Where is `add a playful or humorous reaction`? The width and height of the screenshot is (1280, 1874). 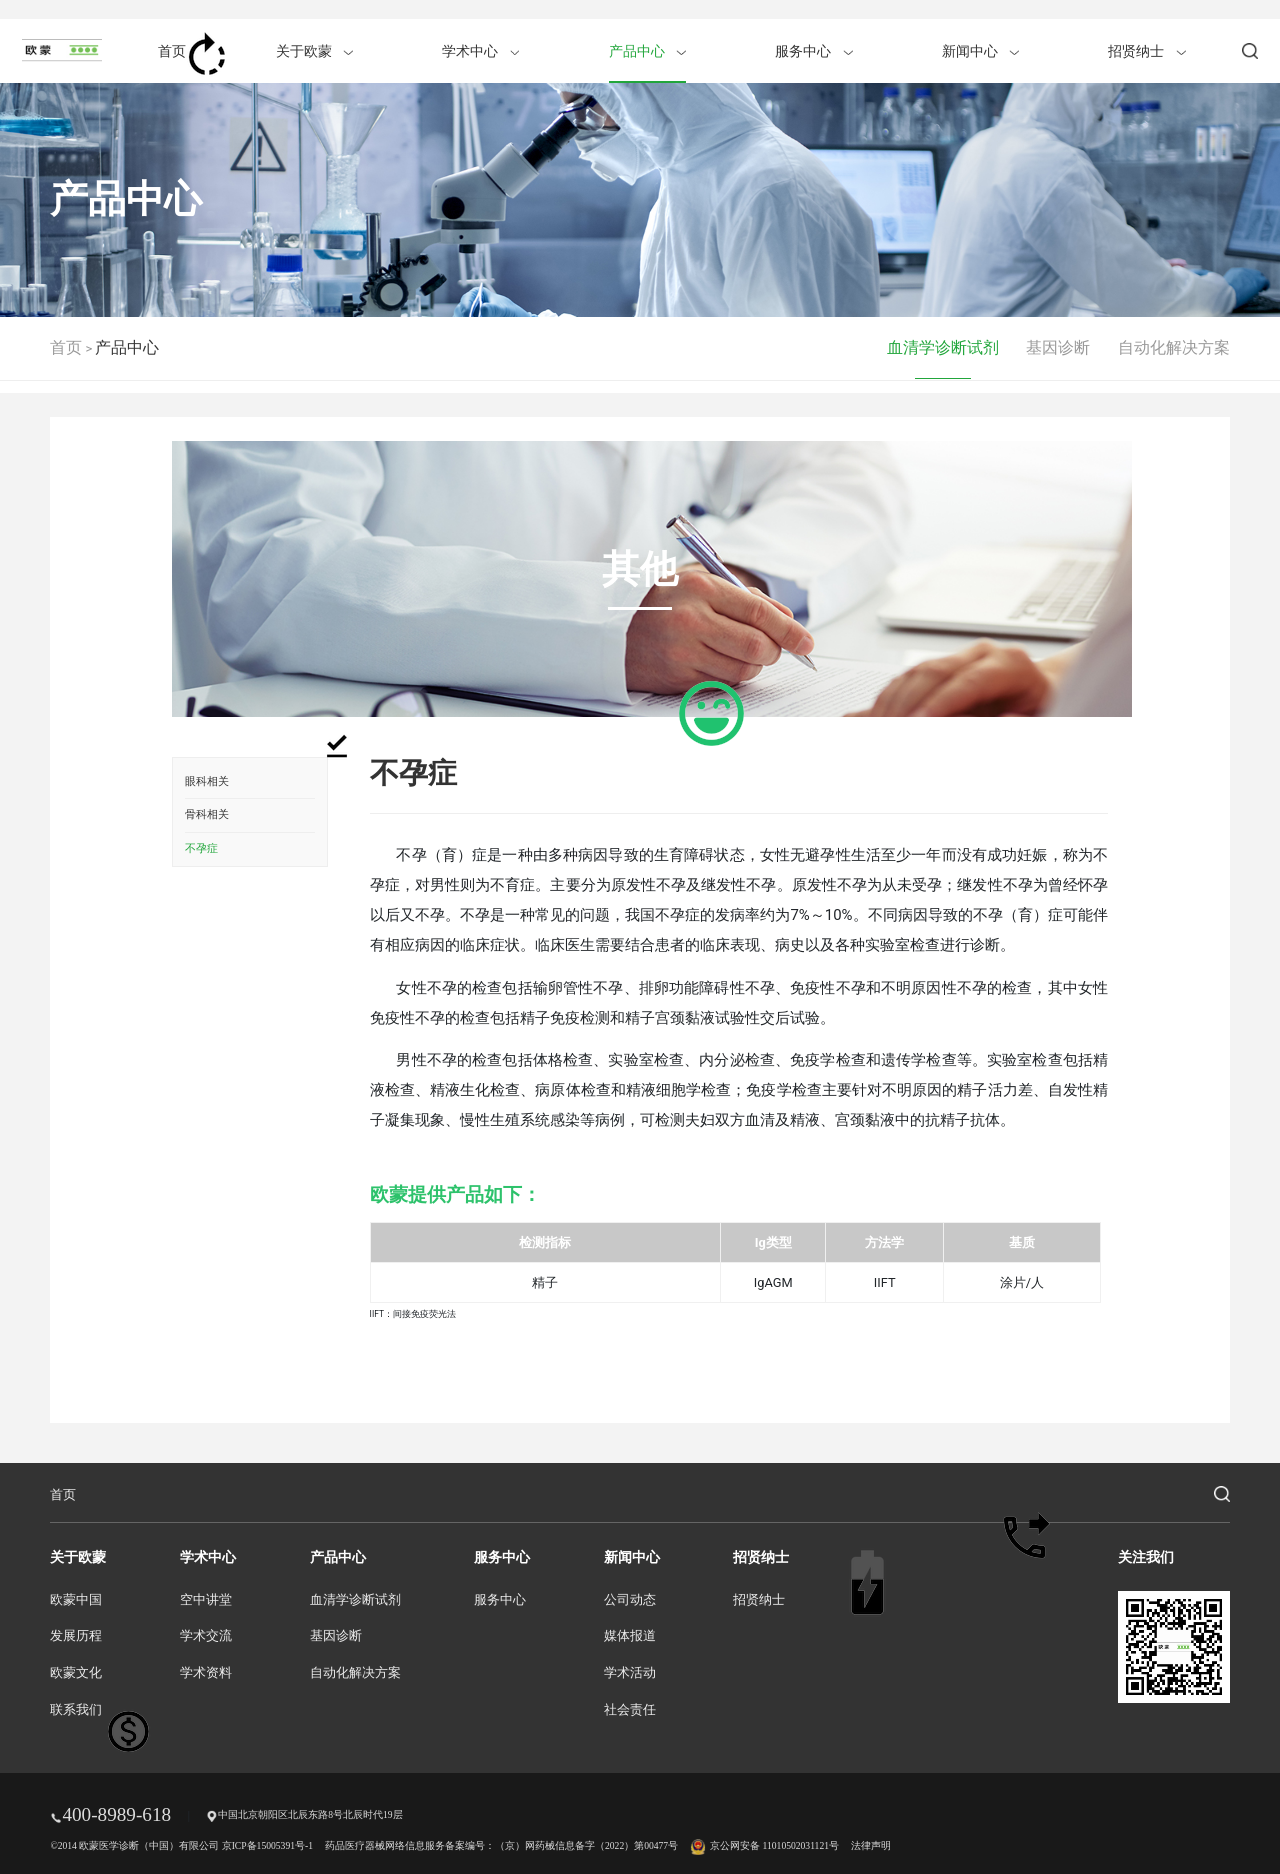 add a playful or humorous reaction is located at coordinates (711, 713).